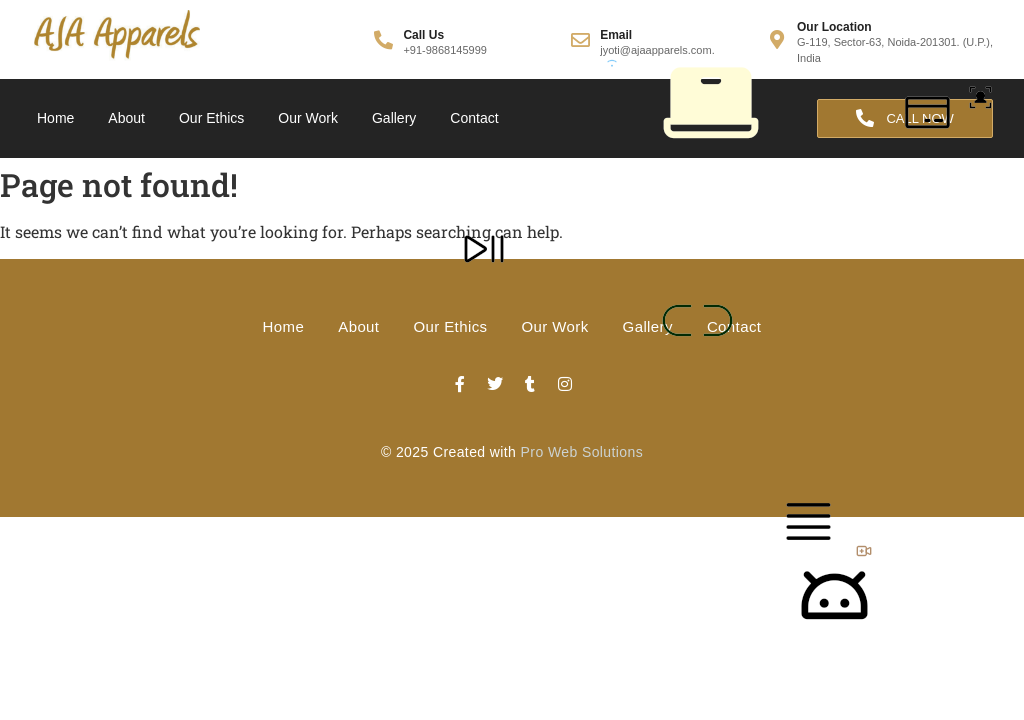 This screenshot has height=720, width=1024. Describe the element at coordinates (697, 320) in the screenshot. I see `unlink or disconnect a linked item` at that location.